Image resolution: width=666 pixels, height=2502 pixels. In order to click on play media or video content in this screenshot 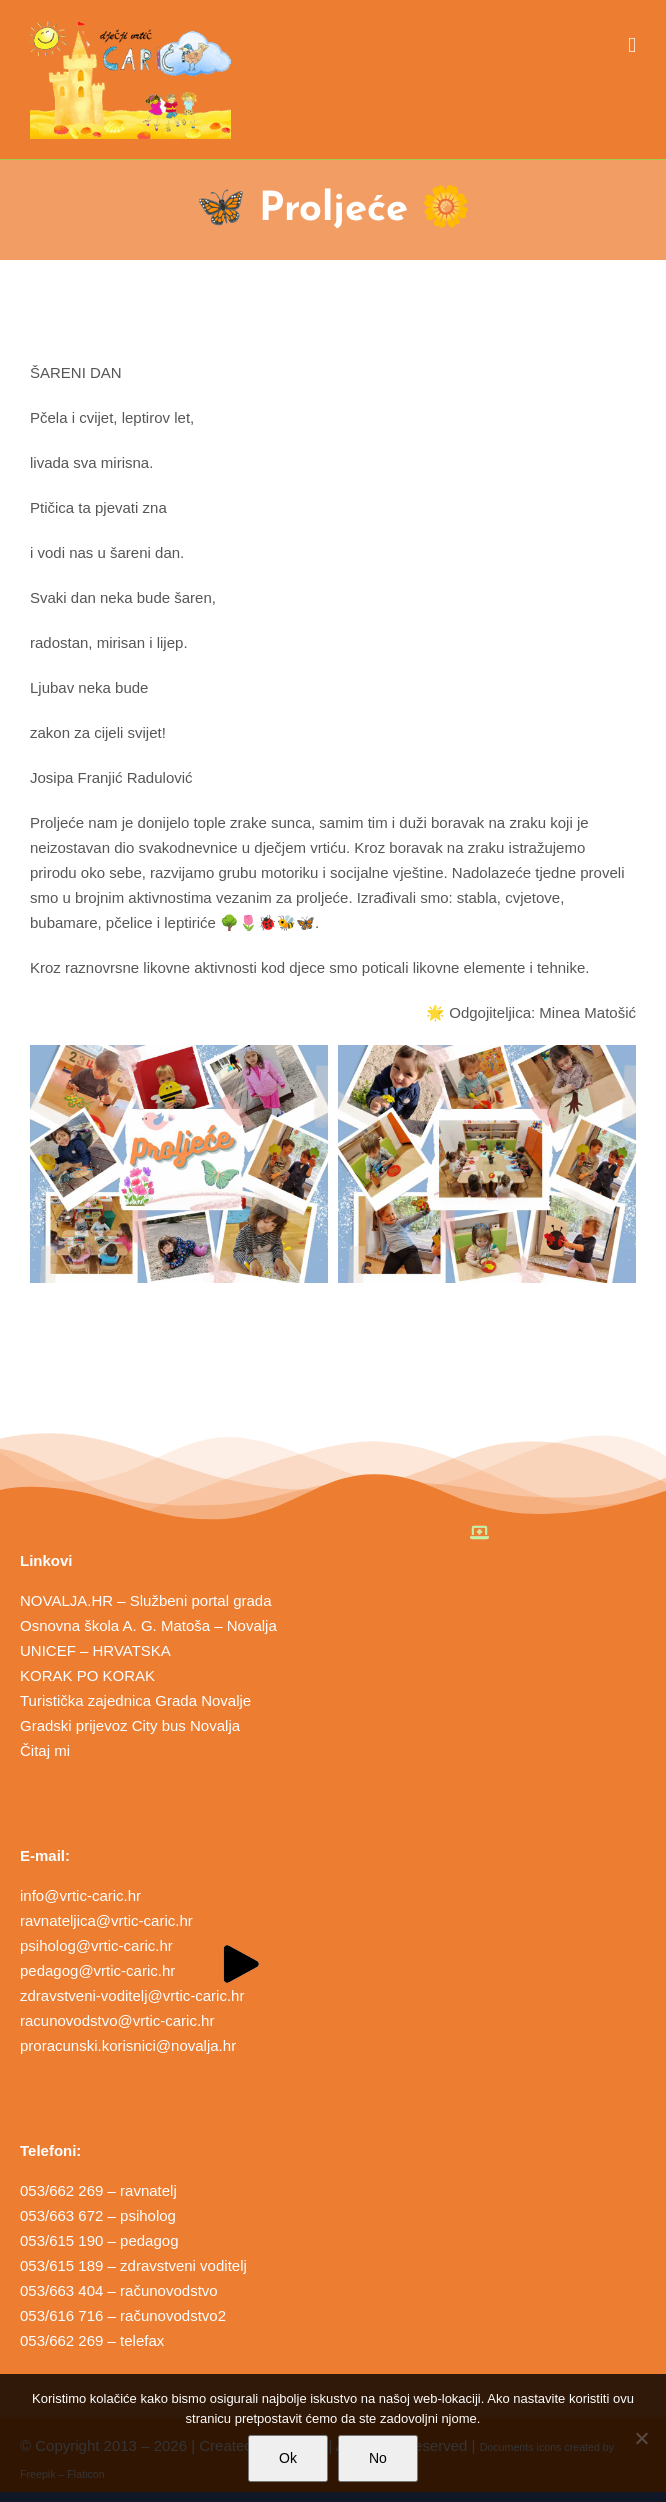, I will do `click(240, 1964)`.